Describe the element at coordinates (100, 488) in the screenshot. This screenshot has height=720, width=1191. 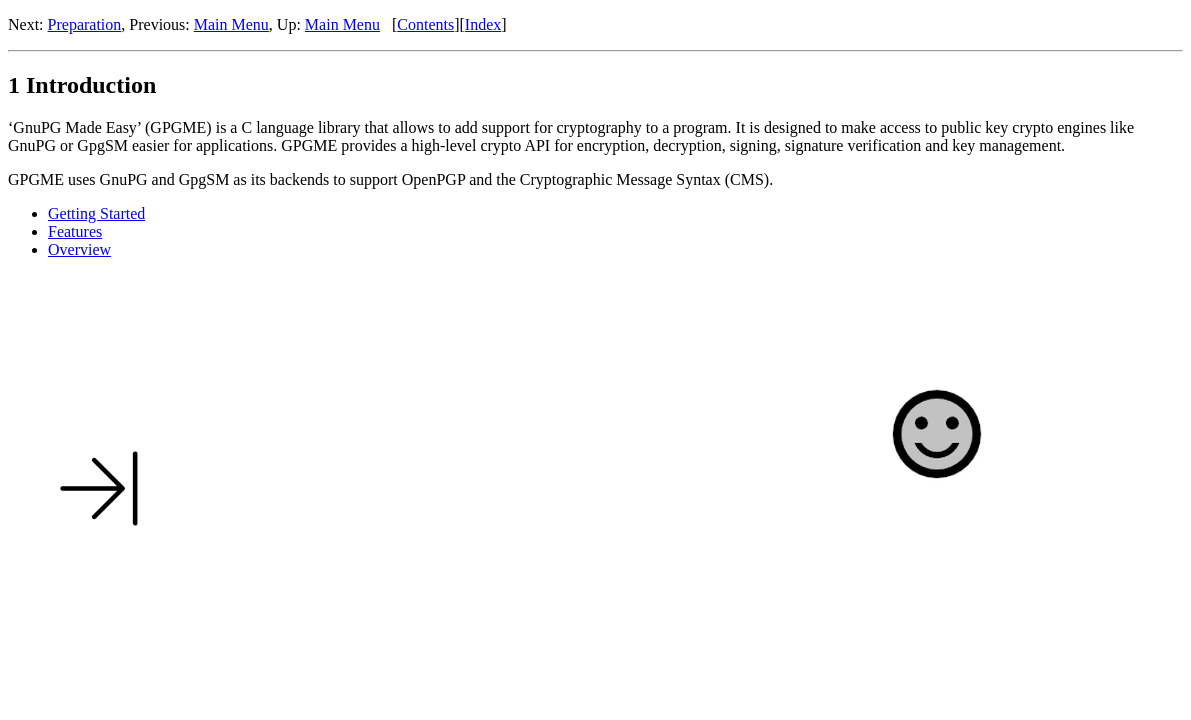
I see `go to end or last item` at that location.